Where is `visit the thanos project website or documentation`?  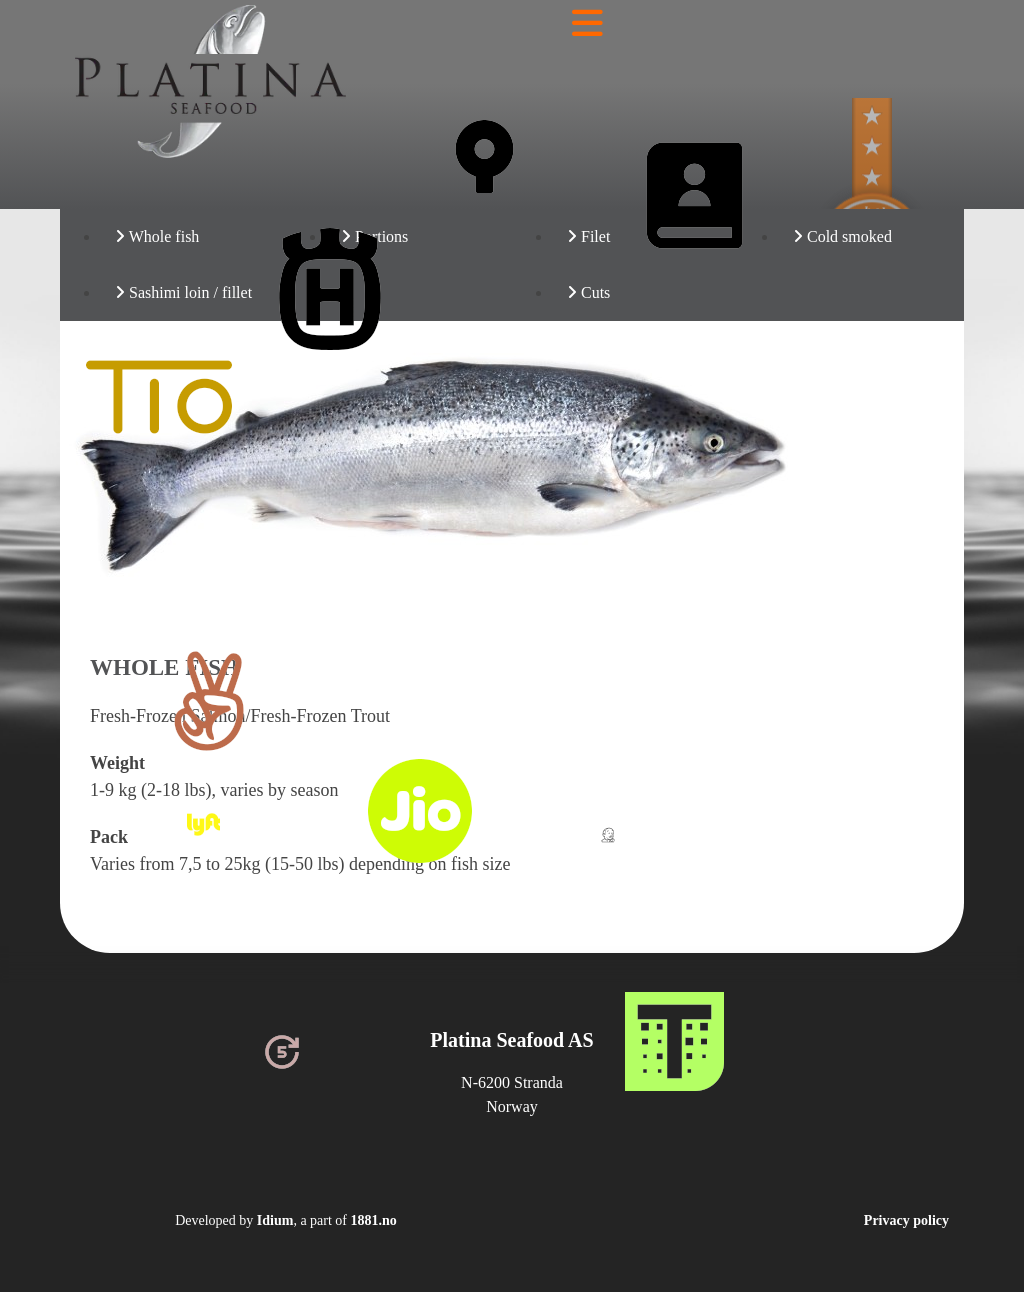
visit the thanos project website or documentation is located at coordinates (674, 1041).